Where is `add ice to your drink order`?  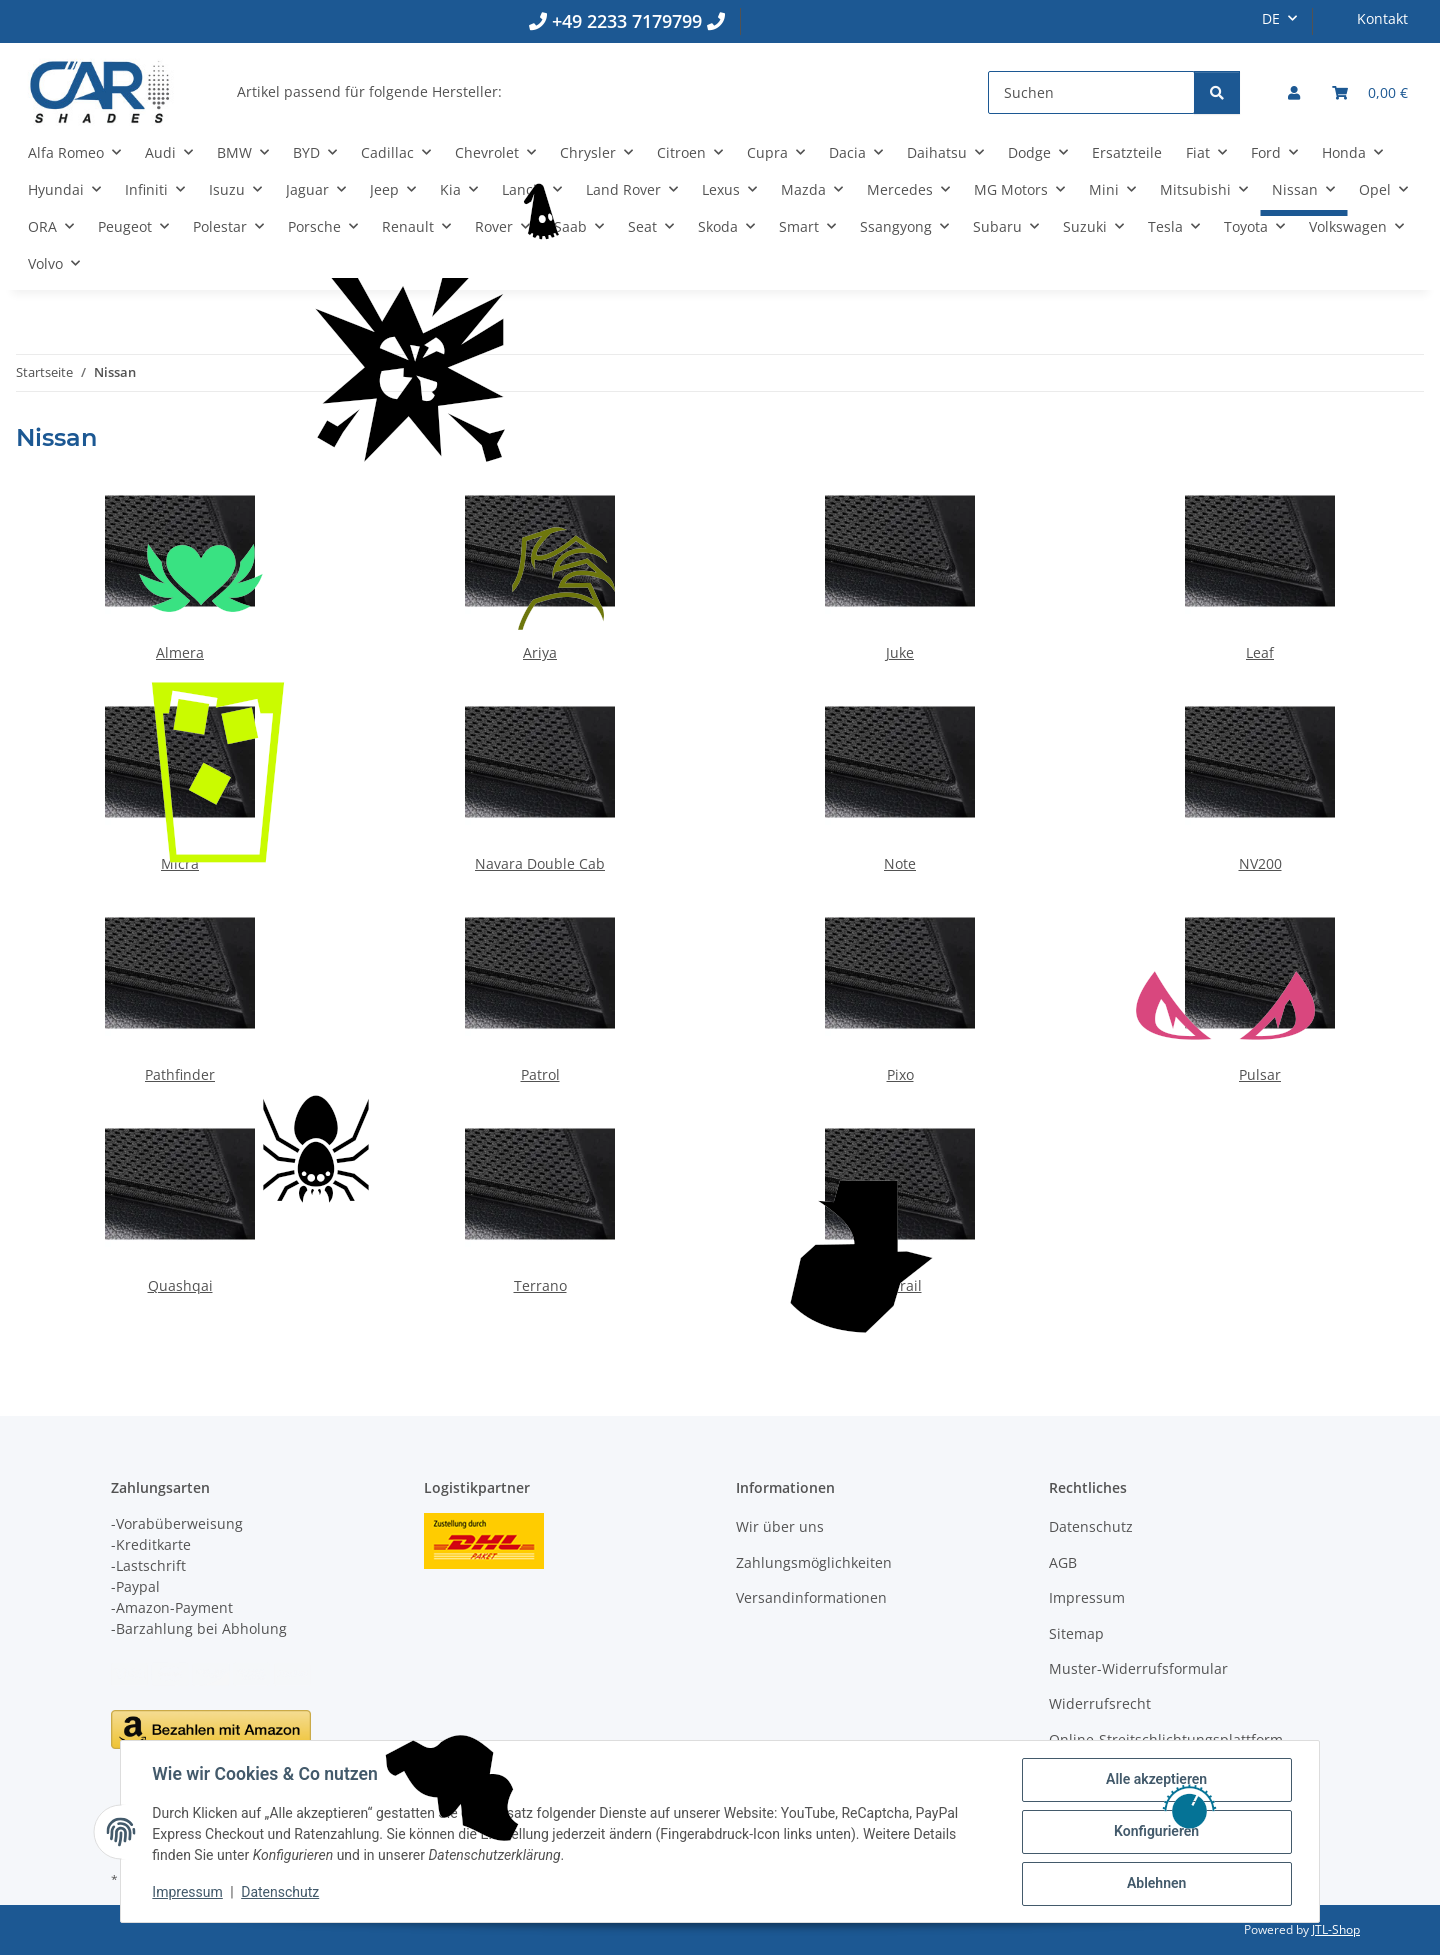
add ice to your drink order is located at coordinates (218, 768).